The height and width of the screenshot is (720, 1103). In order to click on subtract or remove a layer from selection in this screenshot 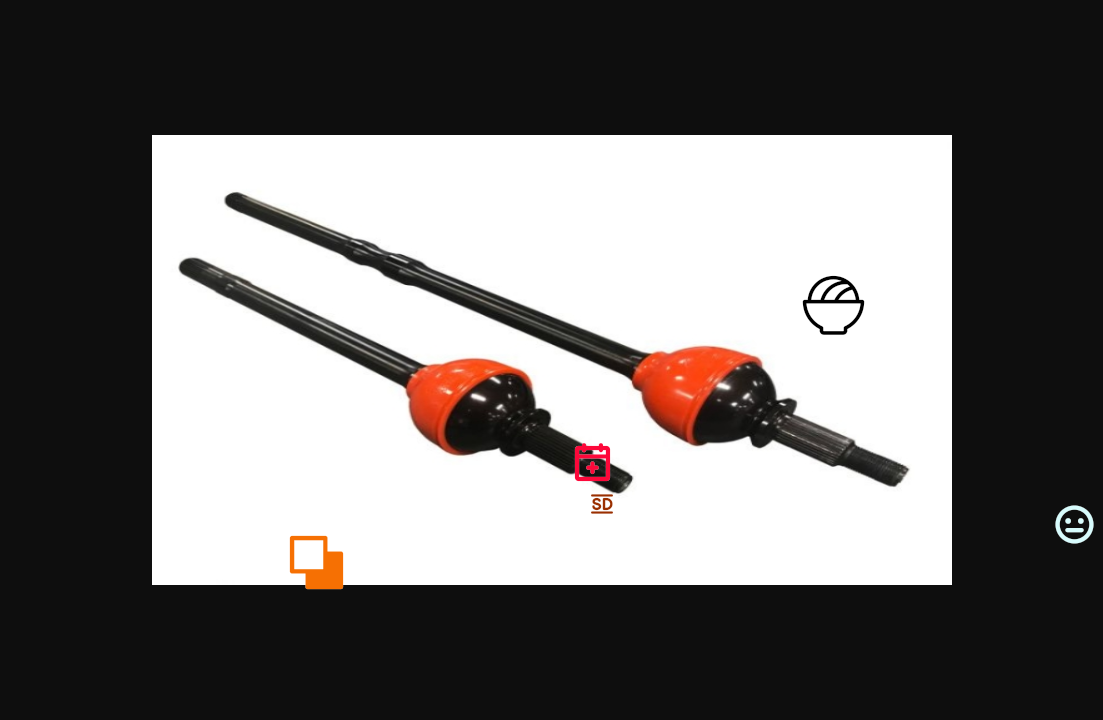, I will do `click(316, 562)`.